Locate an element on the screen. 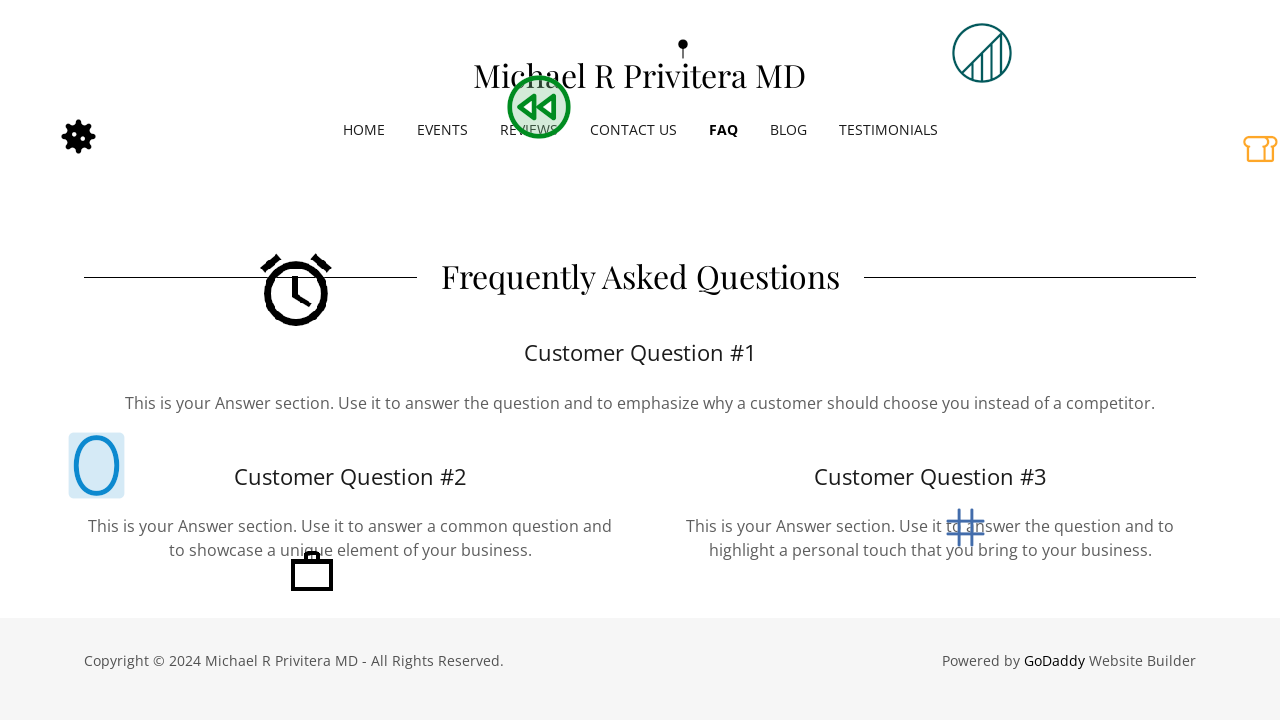 The width and height of the screenshot is (1280, 720). mark a location on the map is located at coordinates (683, 49).